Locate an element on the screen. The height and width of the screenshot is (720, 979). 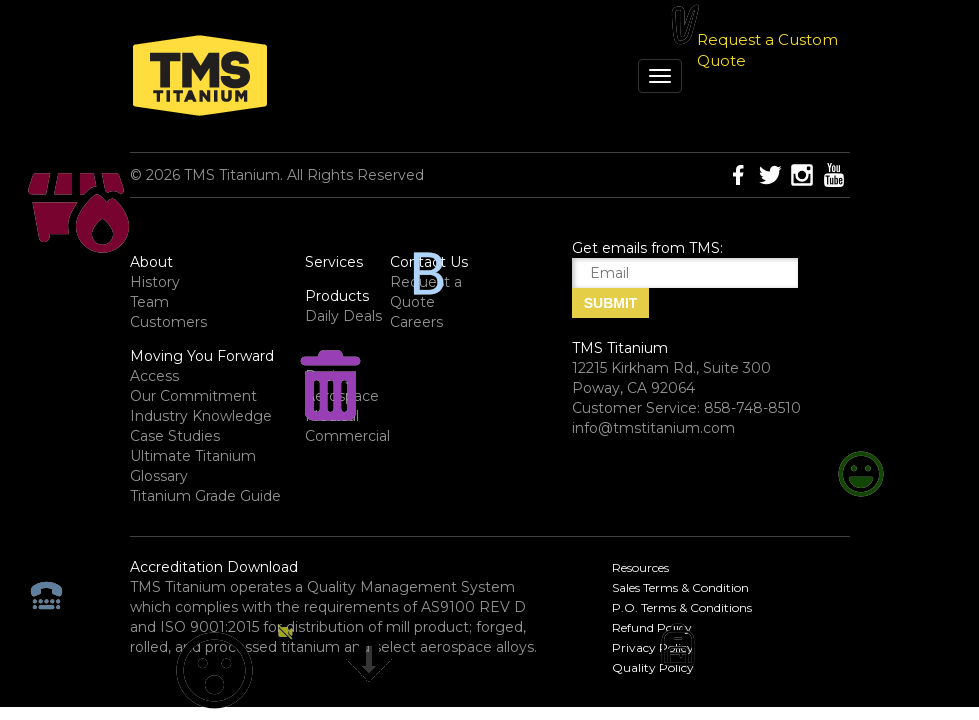
enable tty/tdd accessibility for hearing-impaired calls is located at coordinates (46, 595).